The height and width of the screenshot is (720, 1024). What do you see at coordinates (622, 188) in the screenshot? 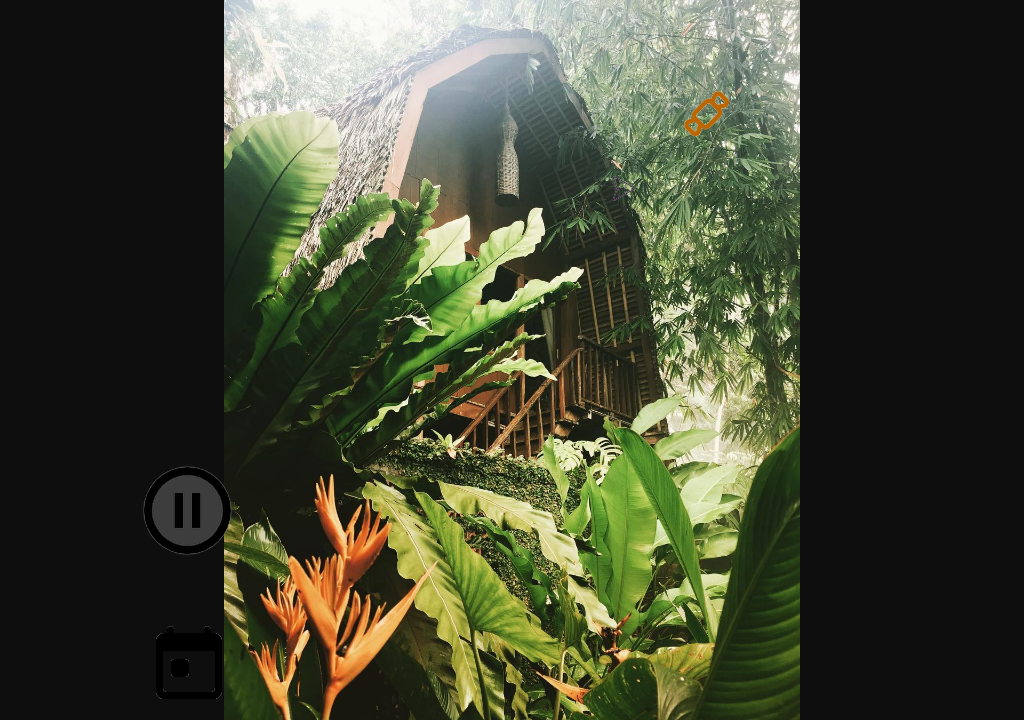
I see `send a message` at bounding box center [622, 188].